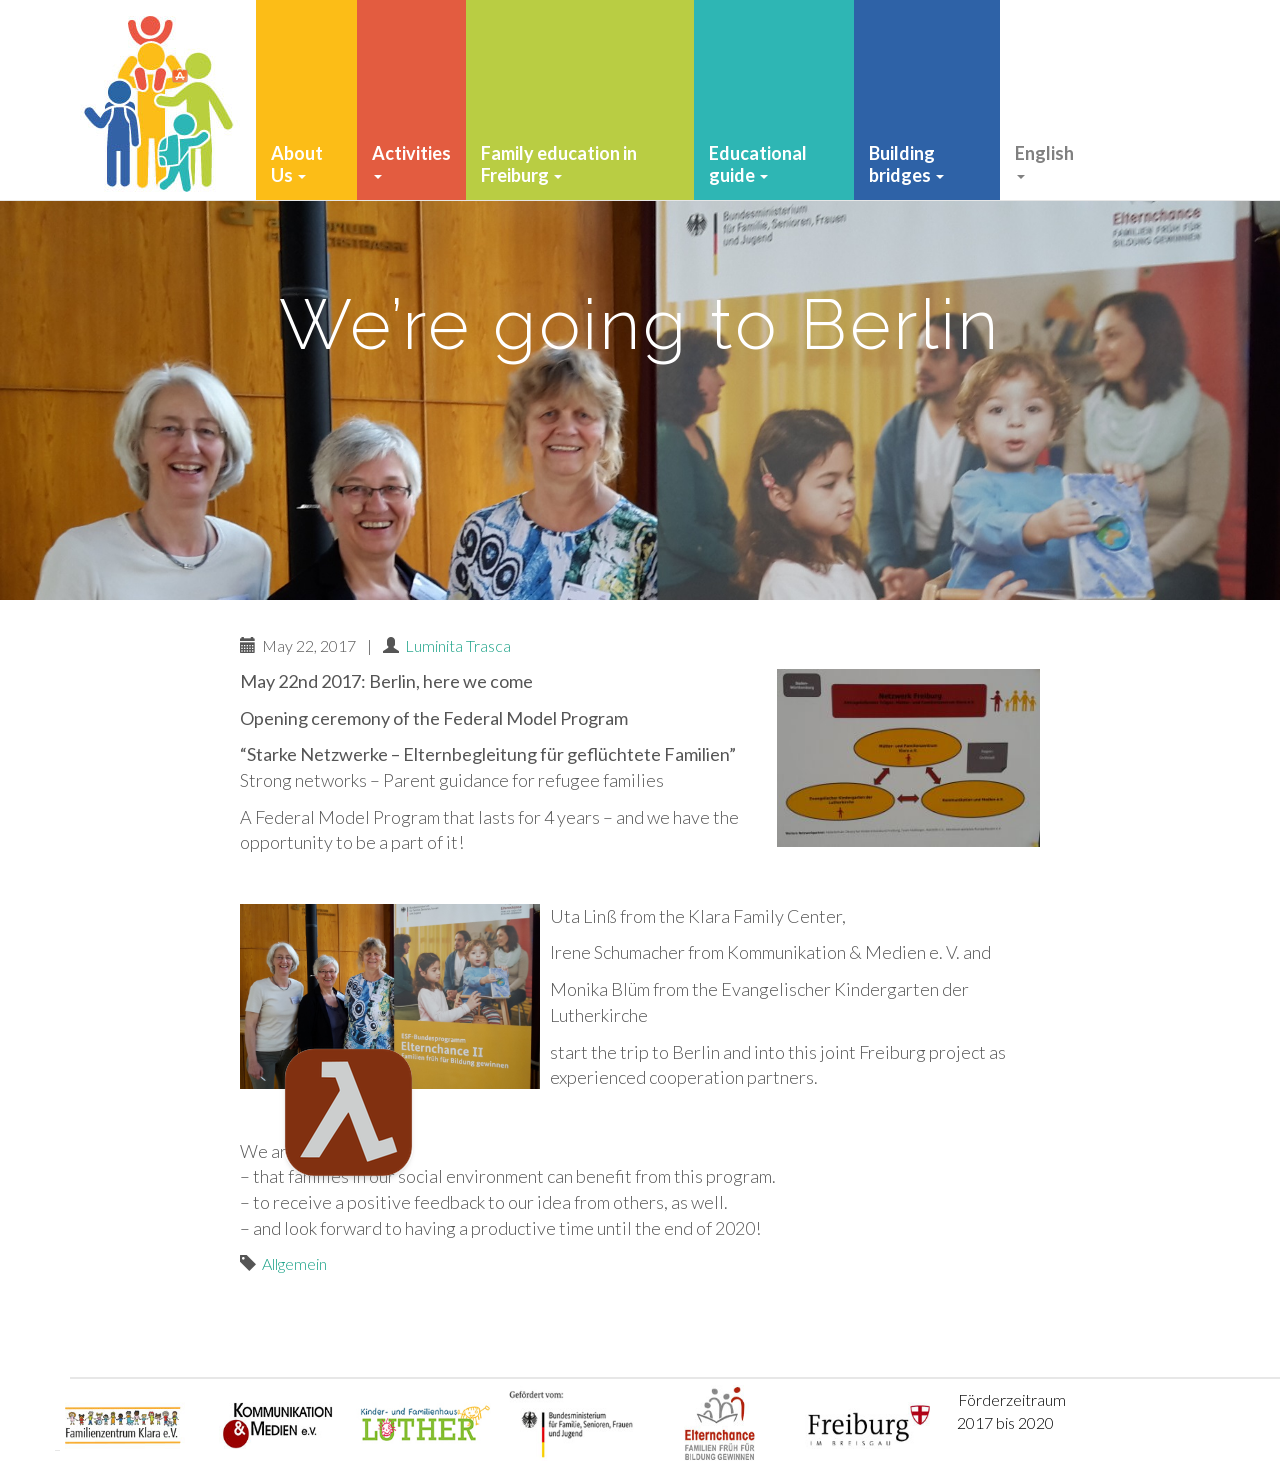 Image resolution: width=1280 pixels, height=1466 pixels. Describe the element at coordinates (180, 76) in the screenshot. I see `open the software center to browse and install apps` at that location.